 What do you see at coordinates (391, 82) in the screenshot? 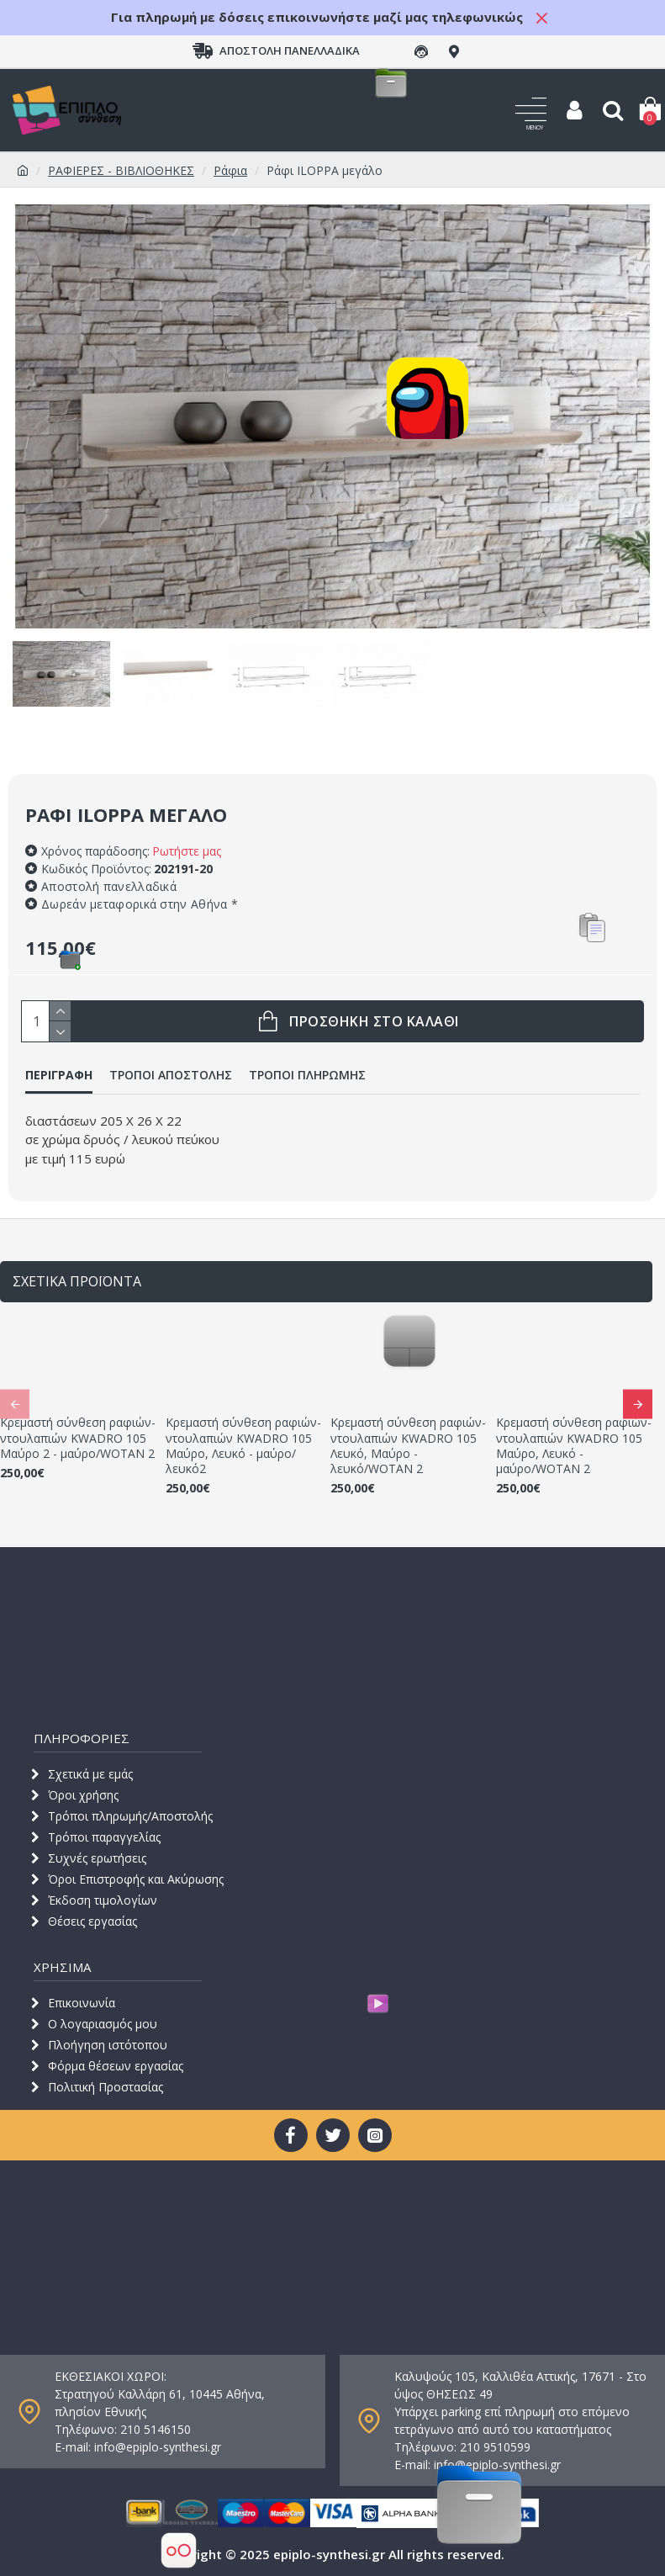
I see `open the file manager application` at bounding box center [391, 82].